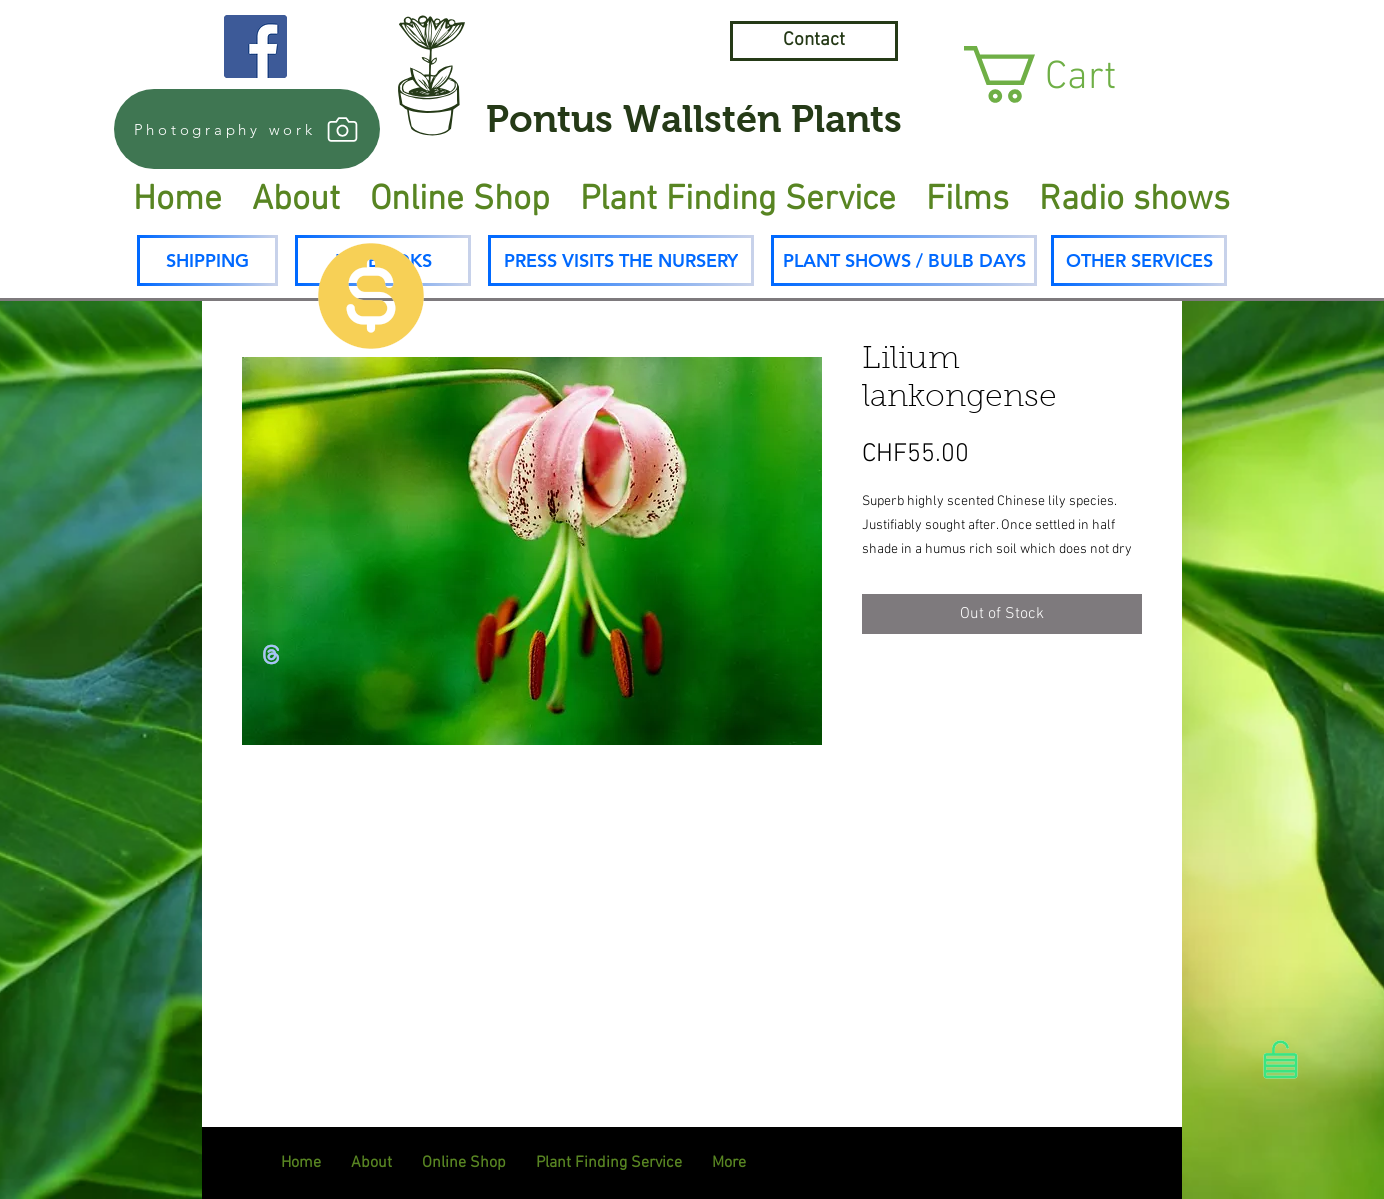 The height and width of the screenshot is (1199, 1384). What do you see at coordinates (1280, 1061) in the screenshot?
I see `indicates an unlocked or unsecured state` at bounding box center [1280, 1061].